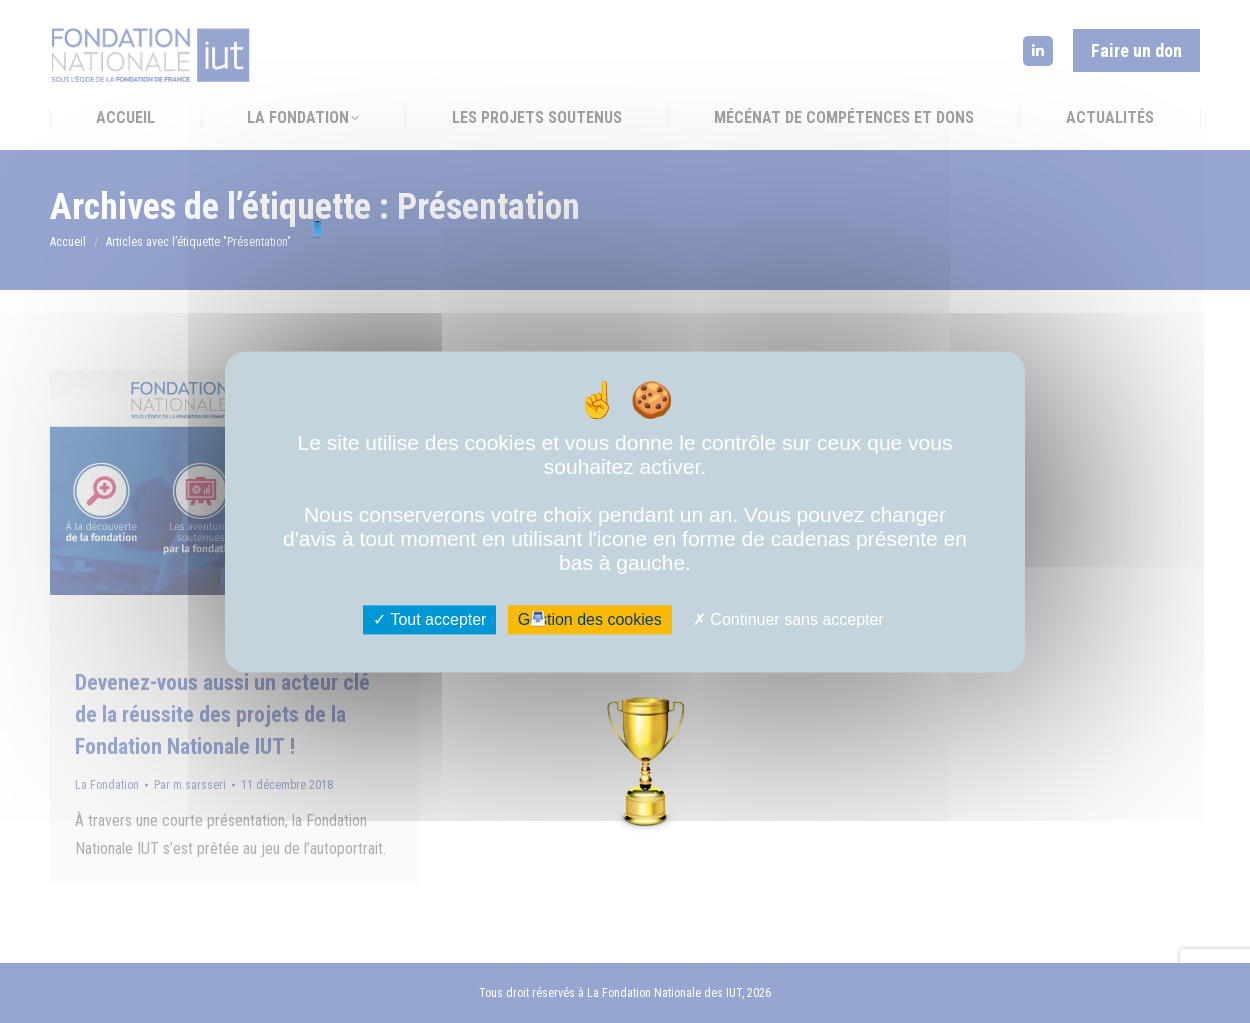  I want to click on access your email inbox, so click(538, 619).